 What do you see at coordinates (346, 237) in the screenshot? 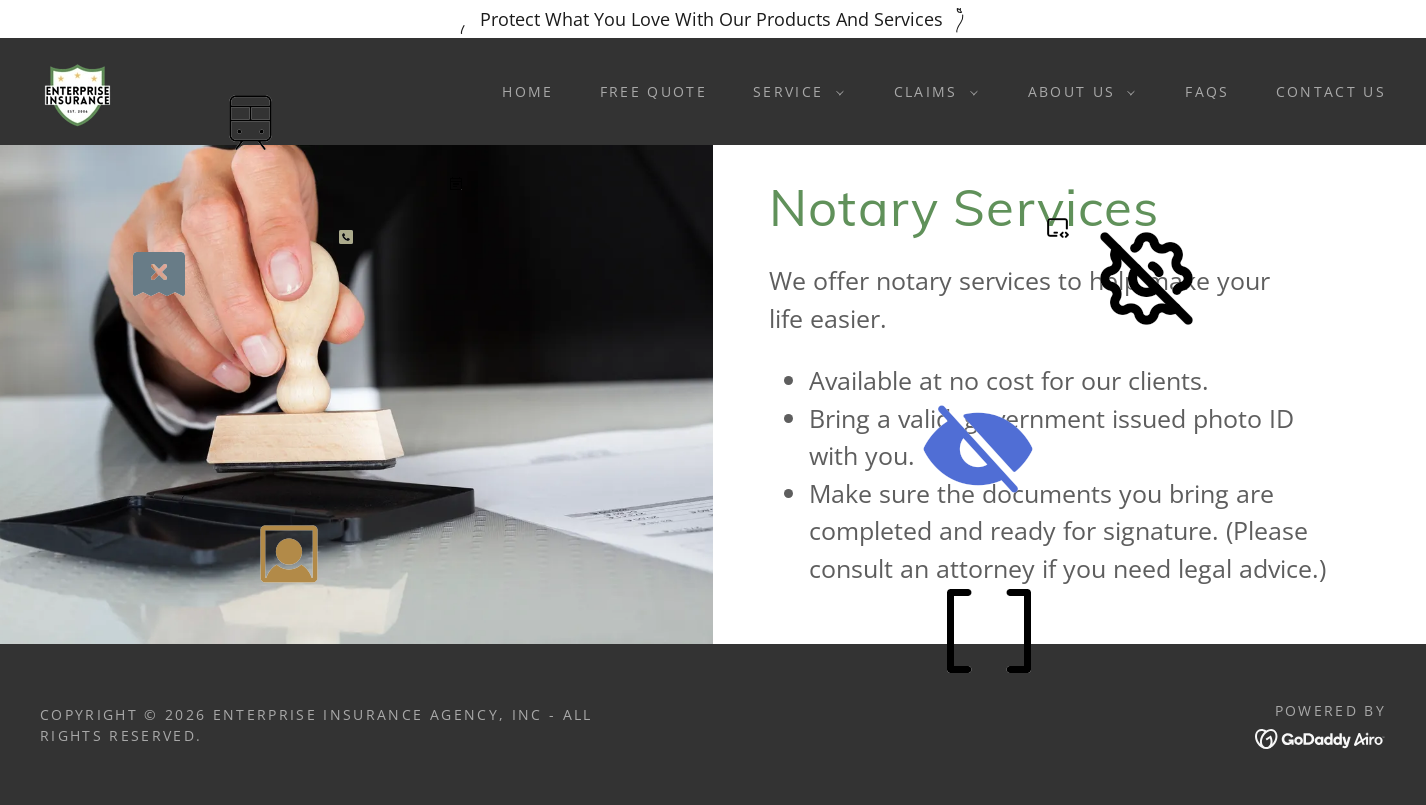
I see `tap to make a phone call` at bounding box center [346, 237].